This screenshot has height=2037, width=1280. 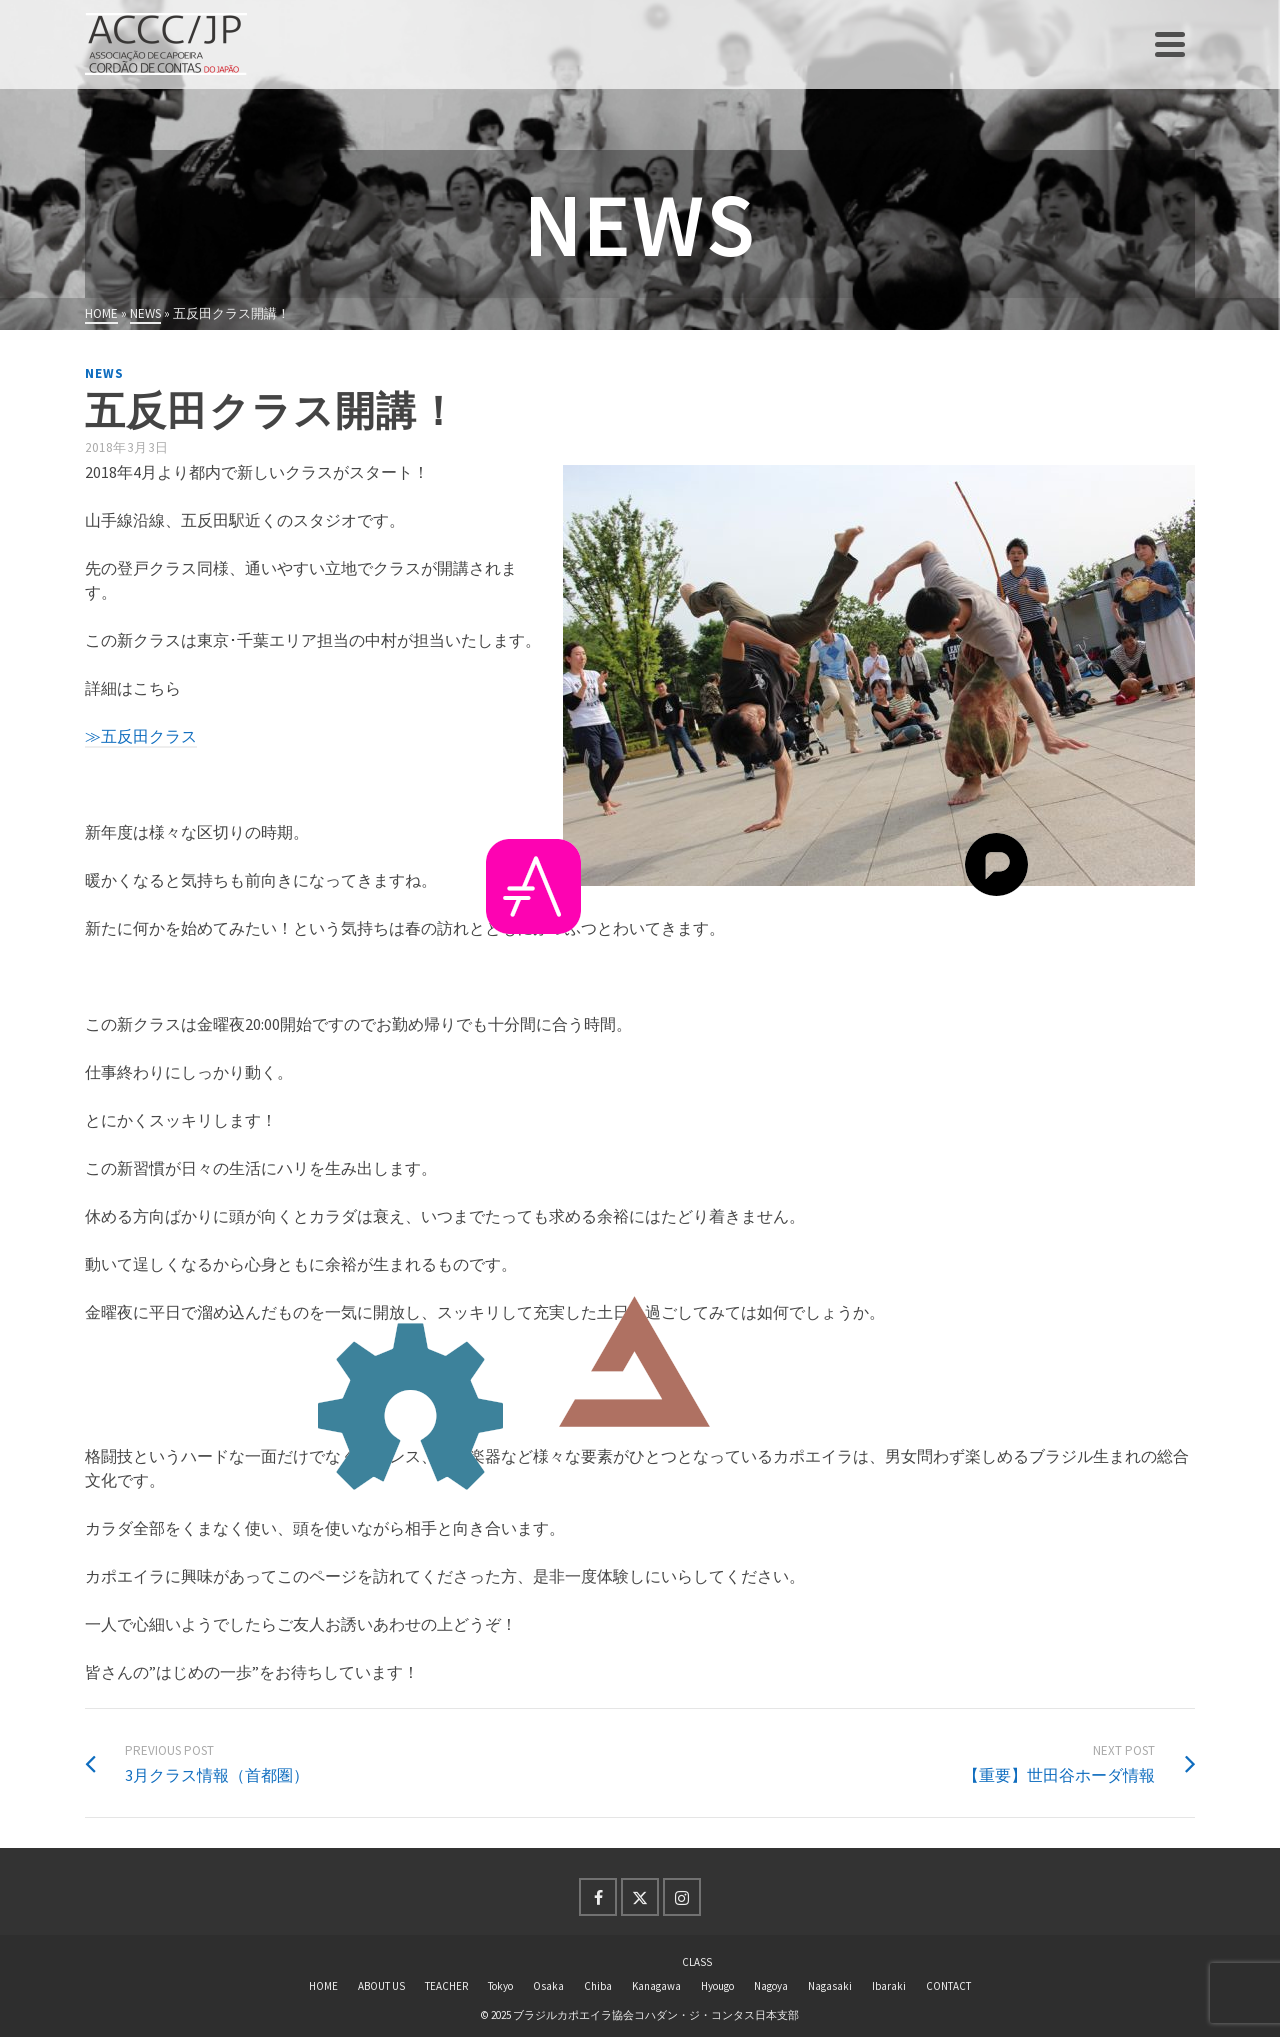 What do you see at coordinates (533, 886) in the screenshot?
I see `asciidoctor documentation tool logo` at bounding box center [533, 886].